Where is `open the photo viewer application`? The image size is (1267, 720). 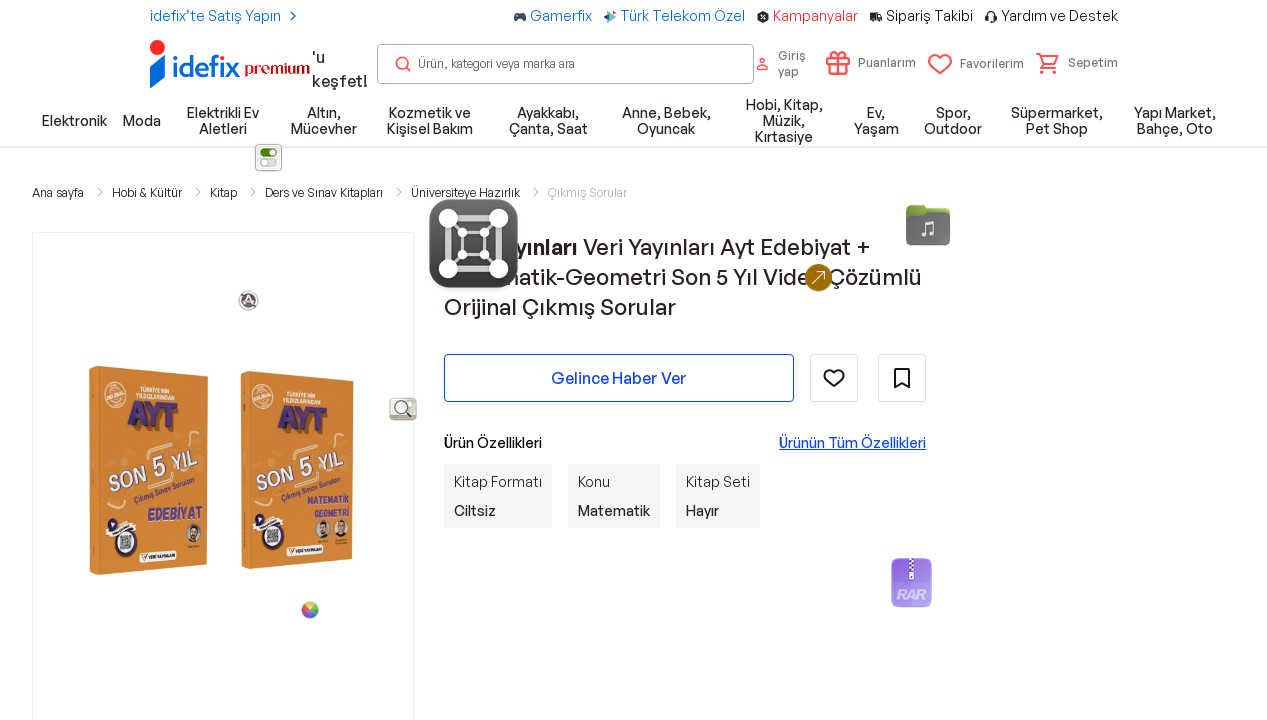 open the photo viewer application is located at coordinates (403, 409).